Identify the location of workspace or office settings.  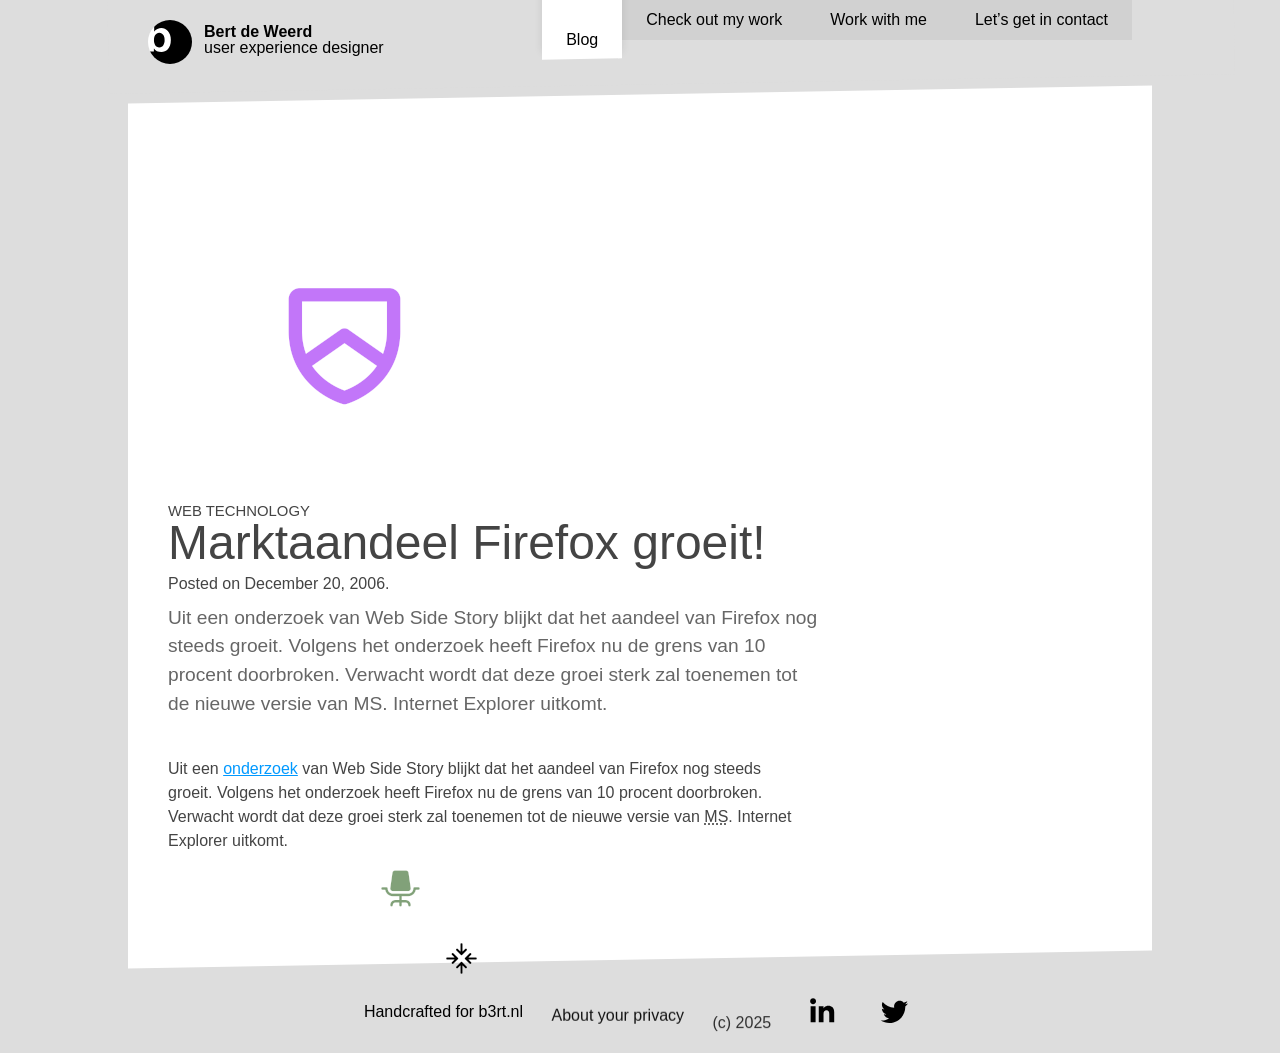
(400, 888).